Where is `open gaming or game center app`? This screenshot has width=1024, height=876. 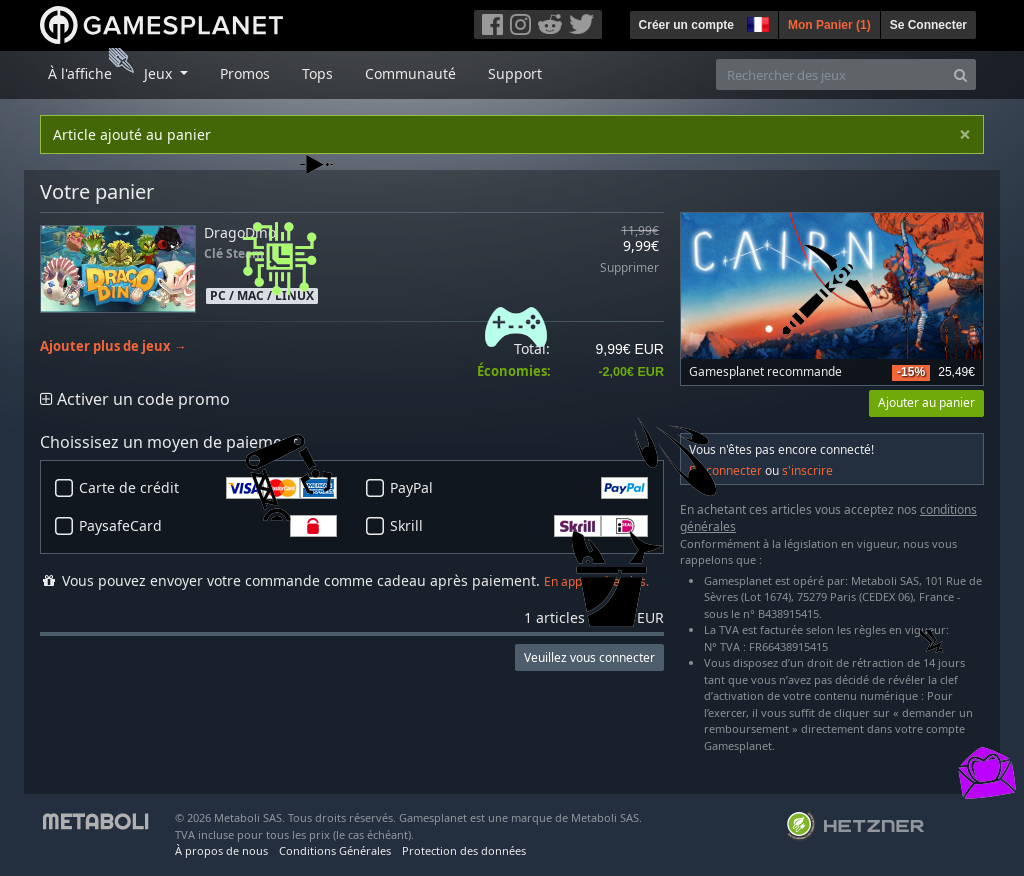
open gaming or game center app is located at coordinates (516, 327).